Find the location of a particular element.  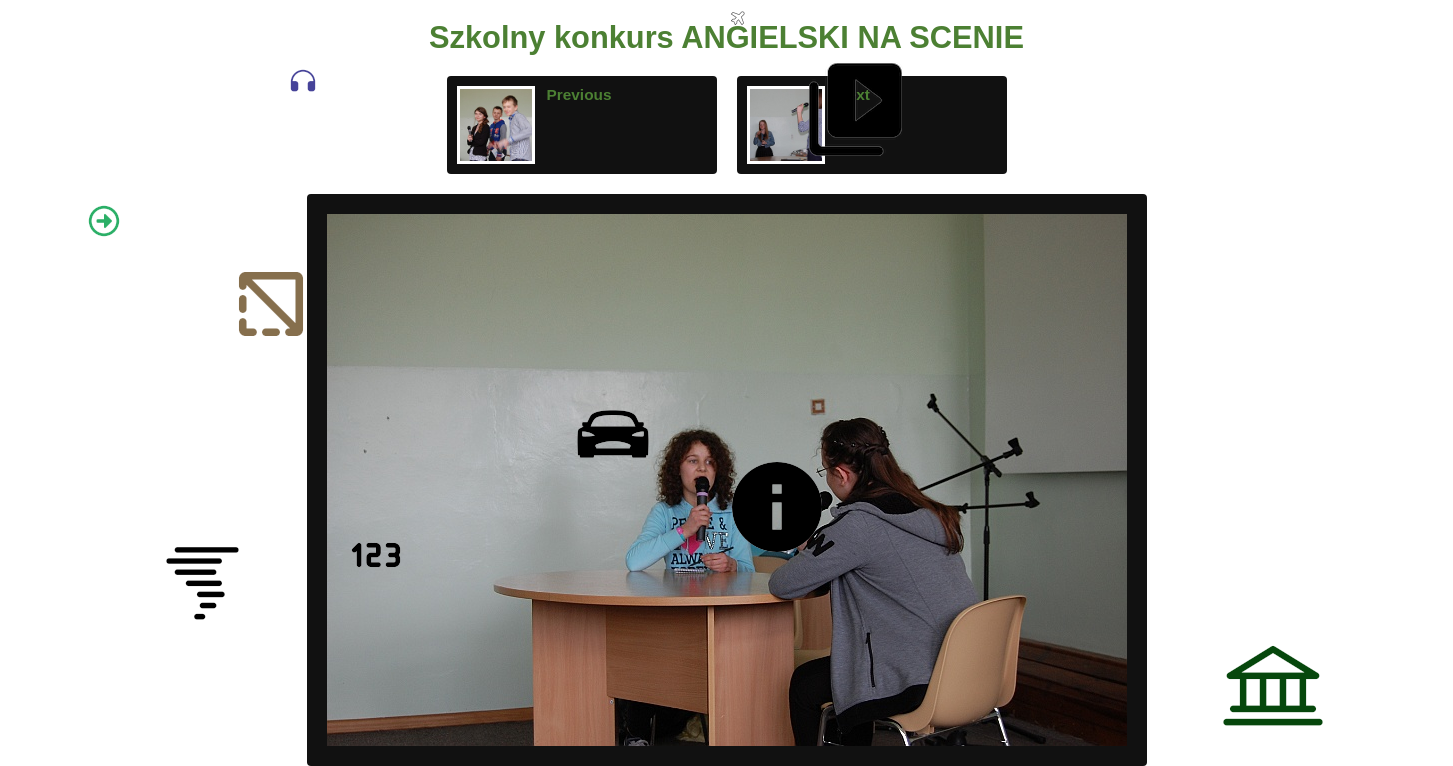

access audio or music player is located at coordinates (303, 82).